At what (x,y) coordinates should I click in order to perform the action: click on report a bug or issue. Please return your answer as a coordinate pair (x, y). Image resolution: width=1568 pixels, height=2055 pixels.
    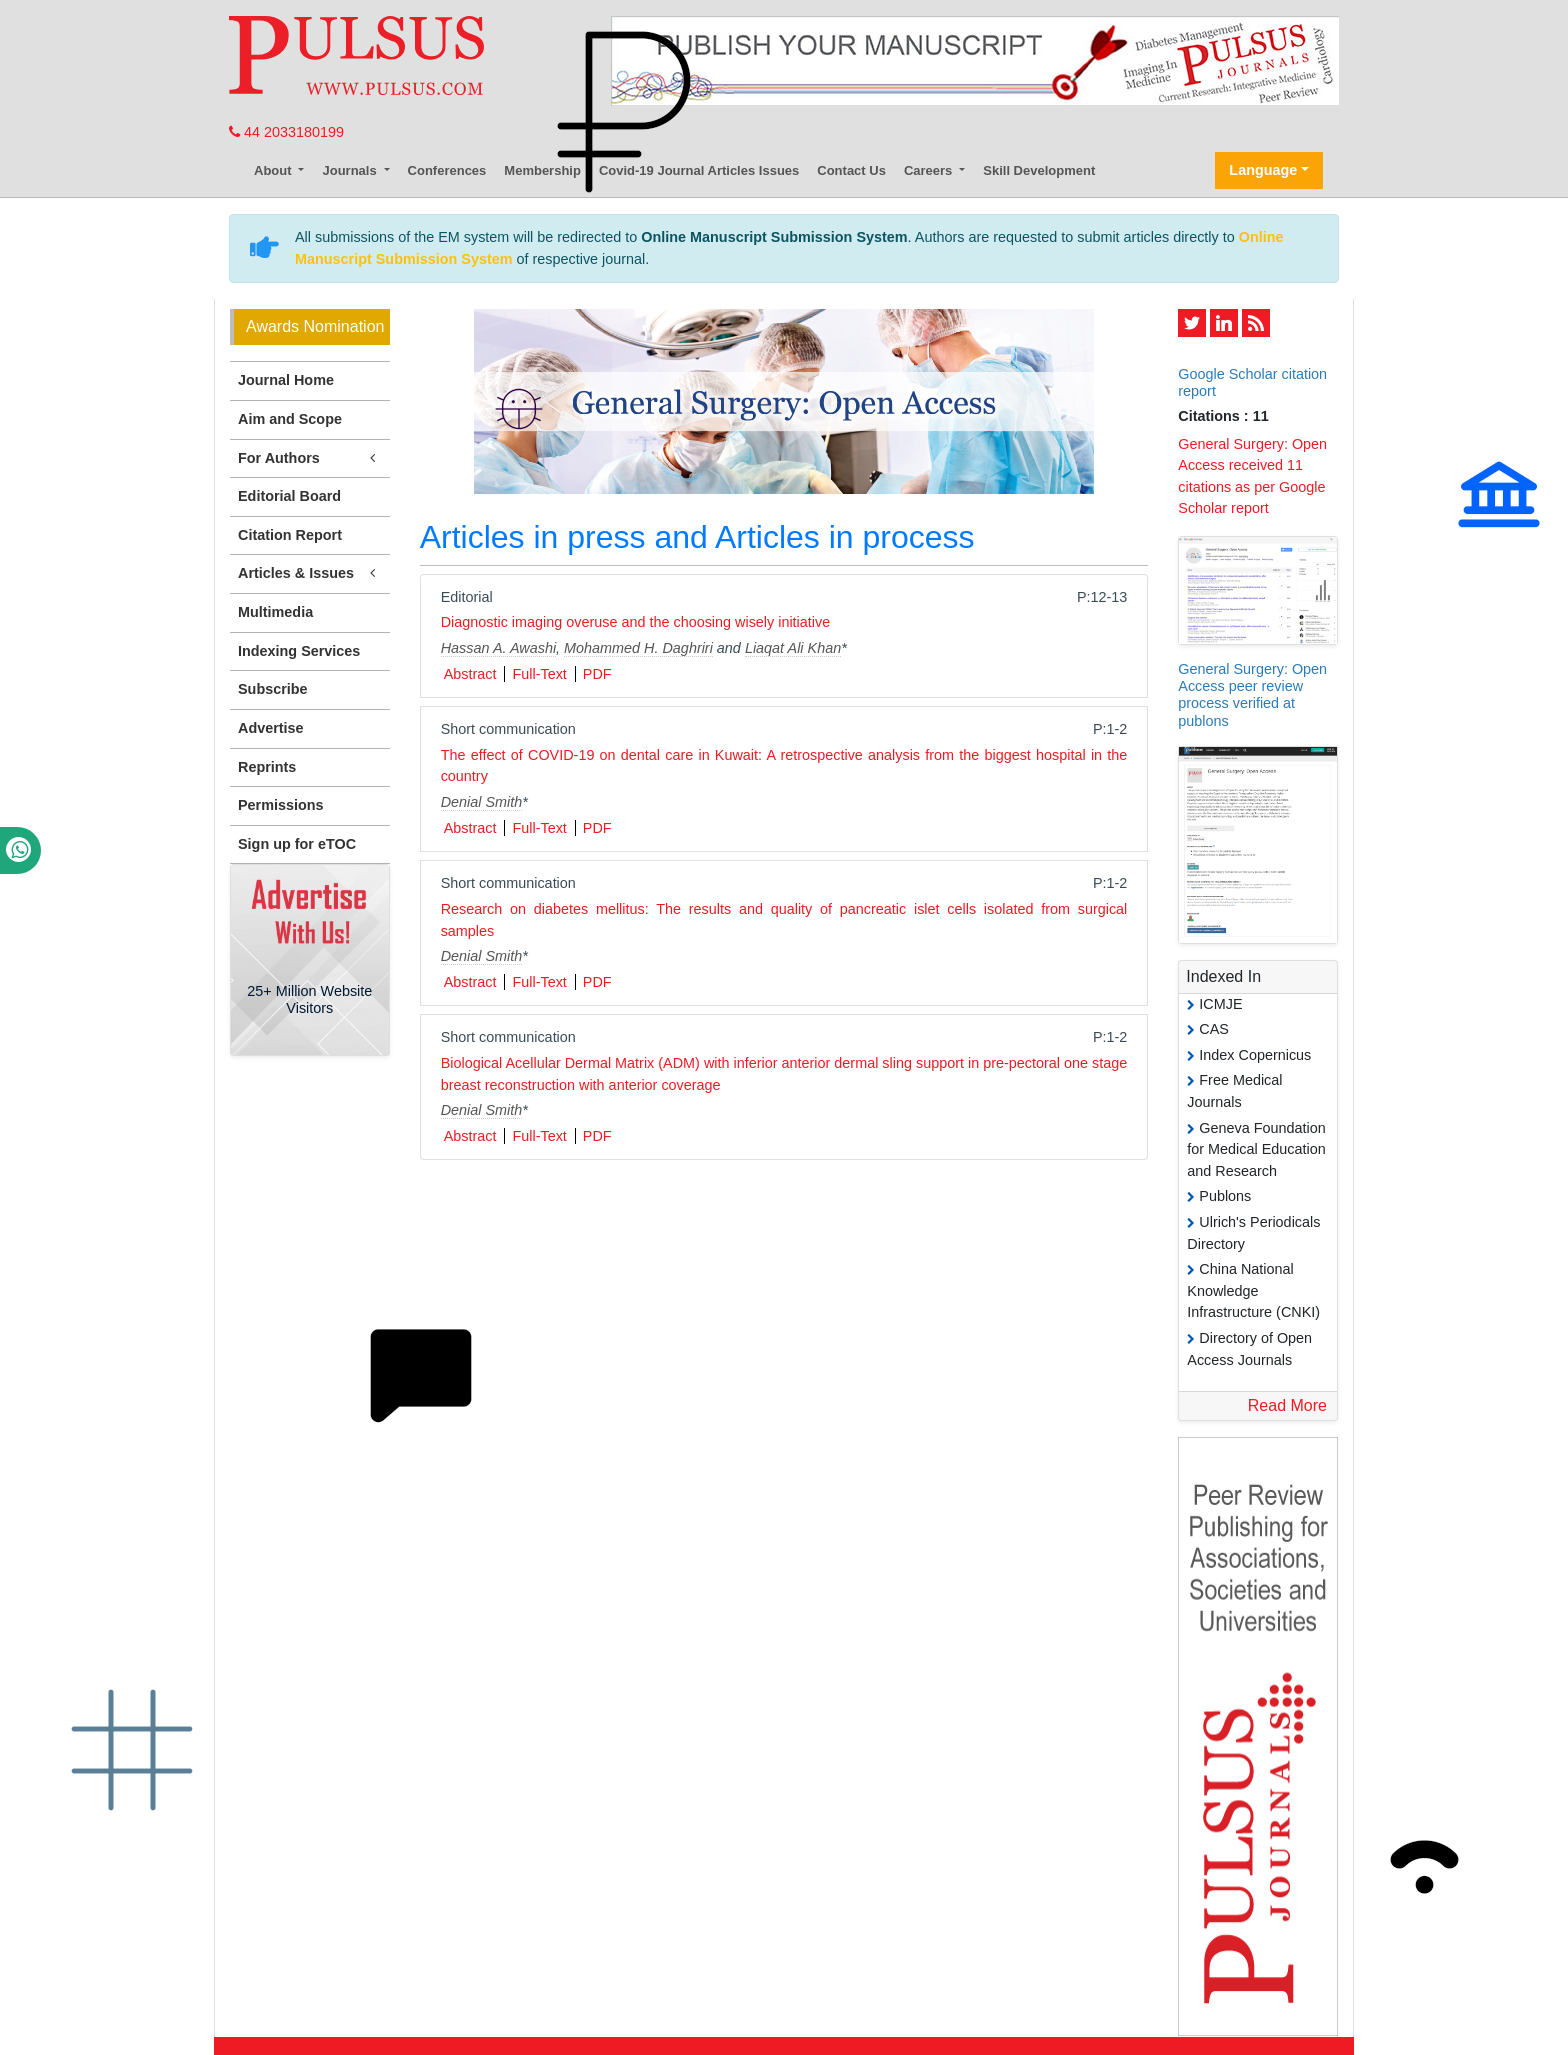
    Looking at the image, I should click on (519, 409).